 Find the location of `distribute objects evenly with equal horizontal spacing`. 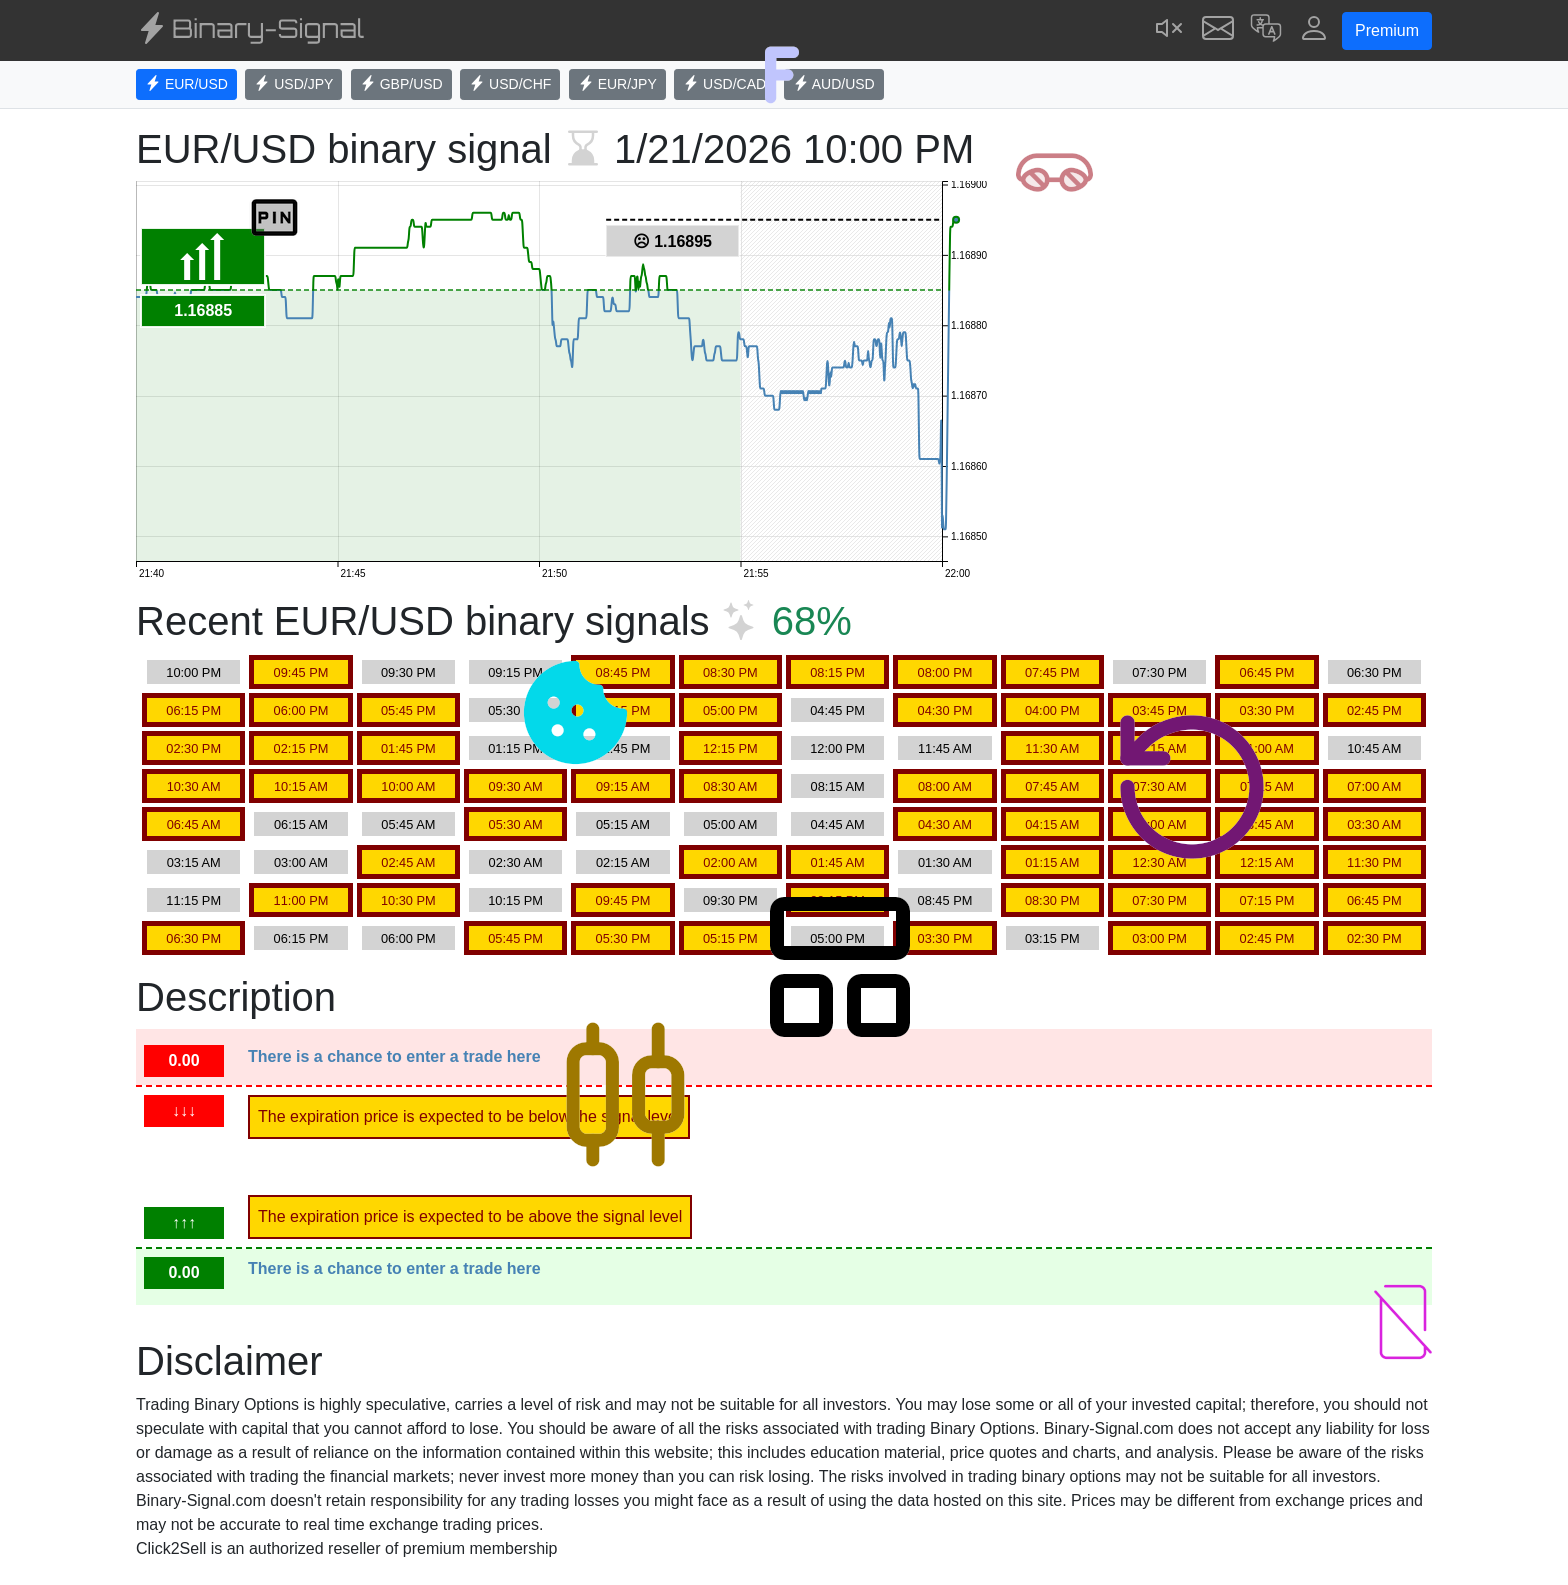

distribute objects evenly with equal horizontal spacing is located at coordinates (625, 1094).